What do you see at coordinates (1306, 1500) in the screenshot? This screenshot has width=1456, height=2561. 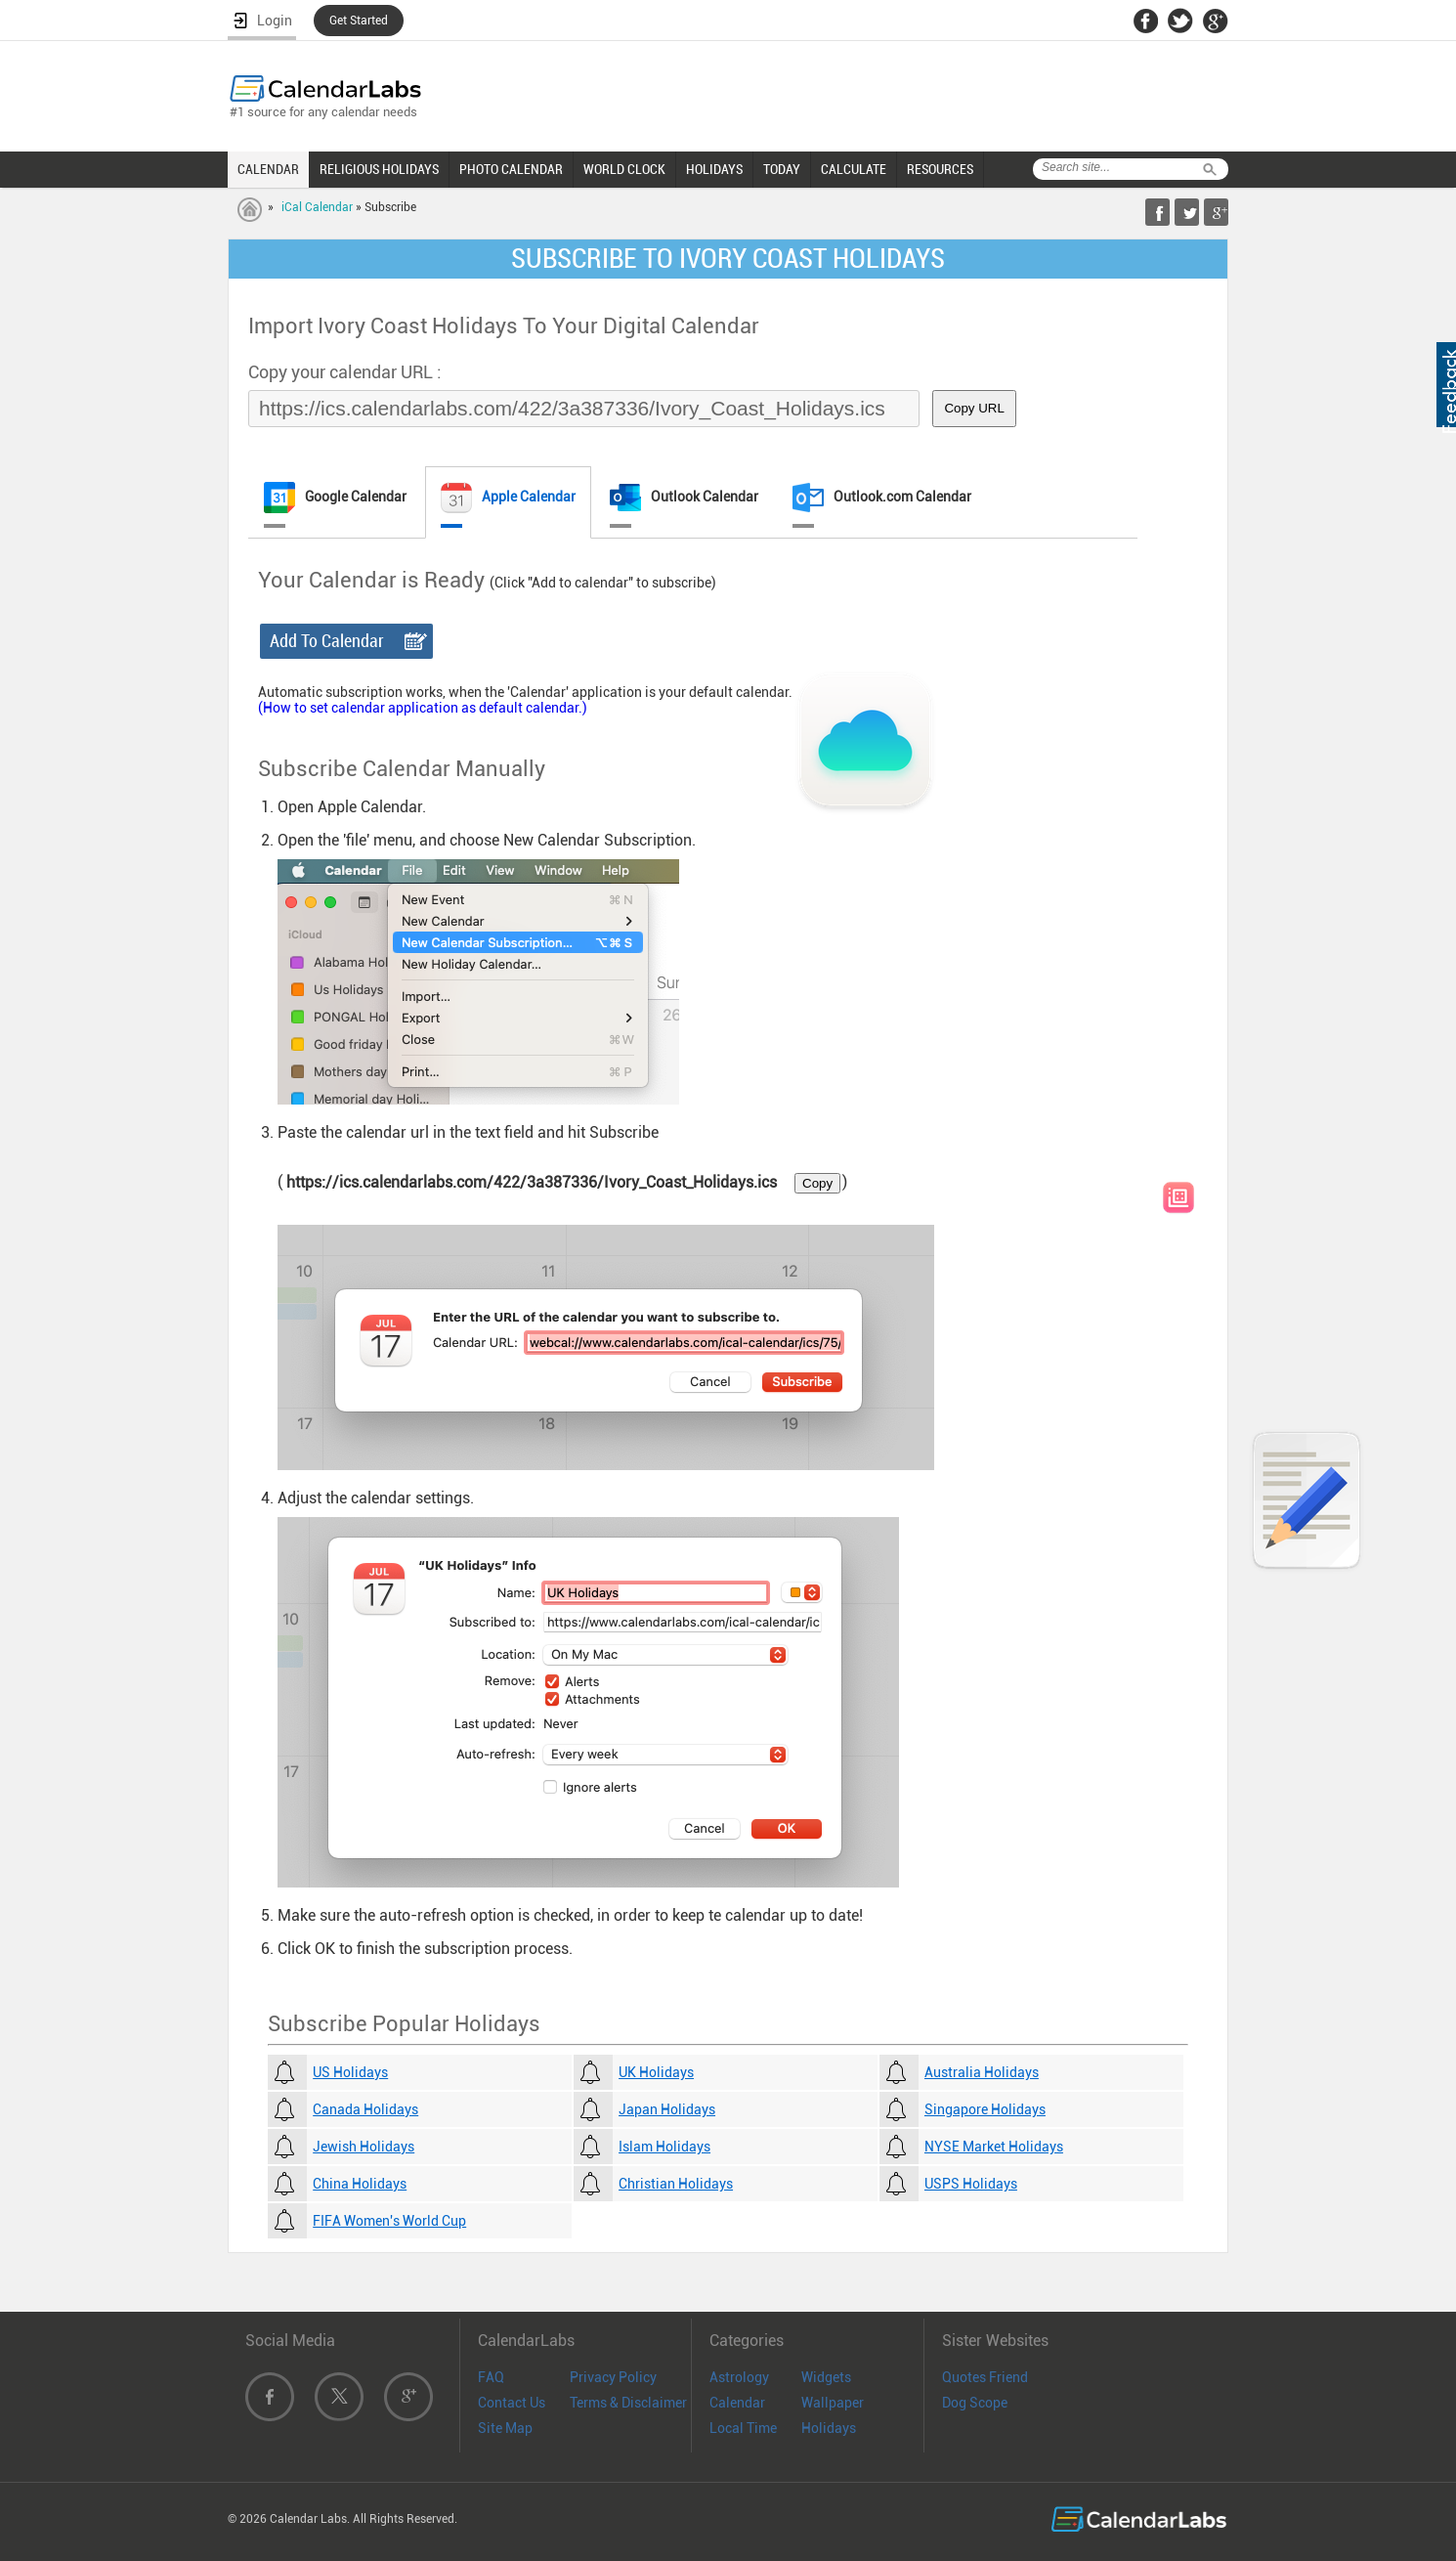 I see `open text editor application` at bounding box center [1306, 1500].